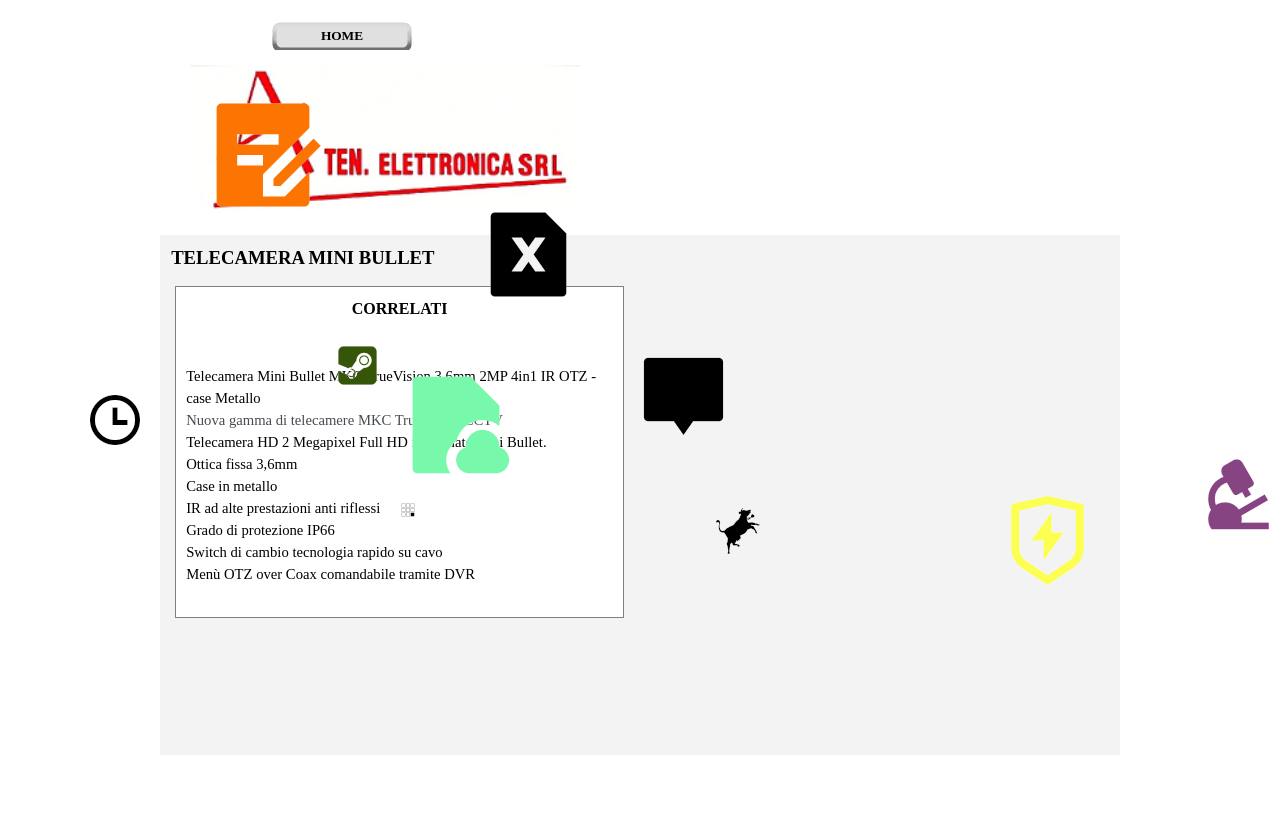 The image size is (1280, 835). Describe the element at coordinates (1238, 495) in the screenshot. I see `access laboratory or research features` at that location.